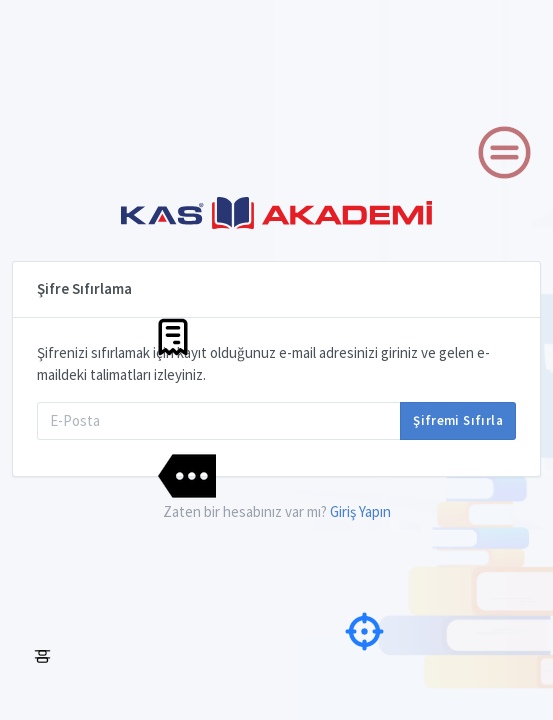 This screenshot has height=720, width=553. Describe the element at coordinates (504, 152) in the screenshot. I see `indicates equality or balanced state` at that location.